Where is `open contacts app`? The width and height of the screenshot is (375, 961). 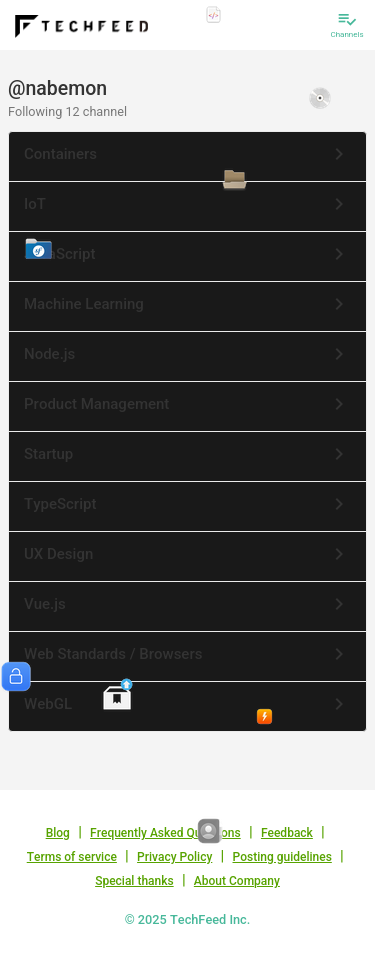 open contacts app is located at coordinates (210, 831).